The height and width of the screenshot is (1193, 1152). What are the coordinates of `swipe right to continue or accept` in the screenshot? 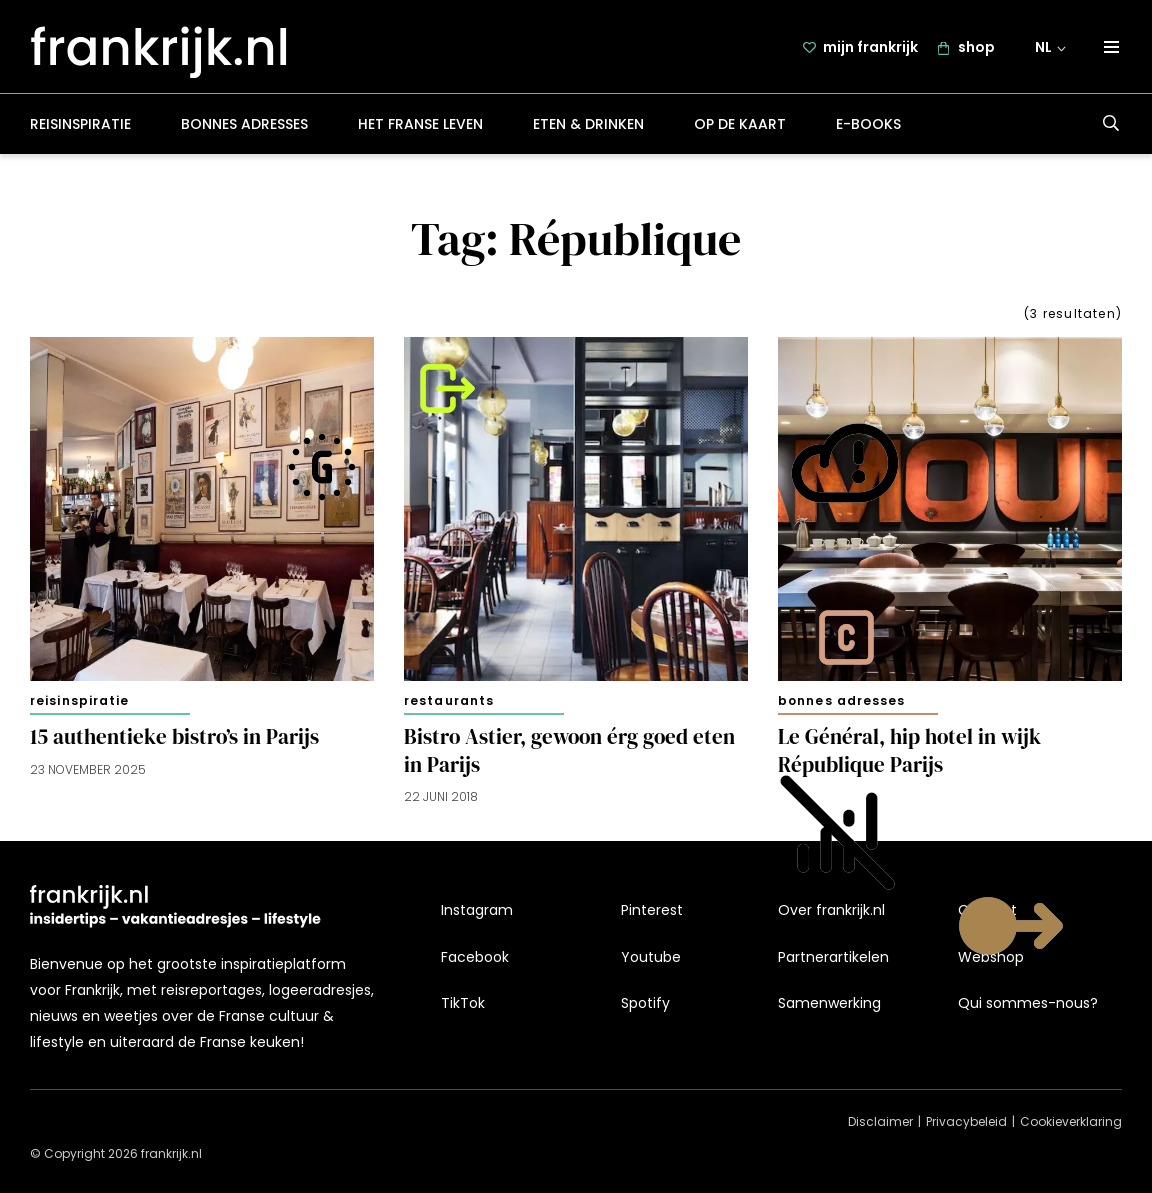 It's located at (1011, 926).